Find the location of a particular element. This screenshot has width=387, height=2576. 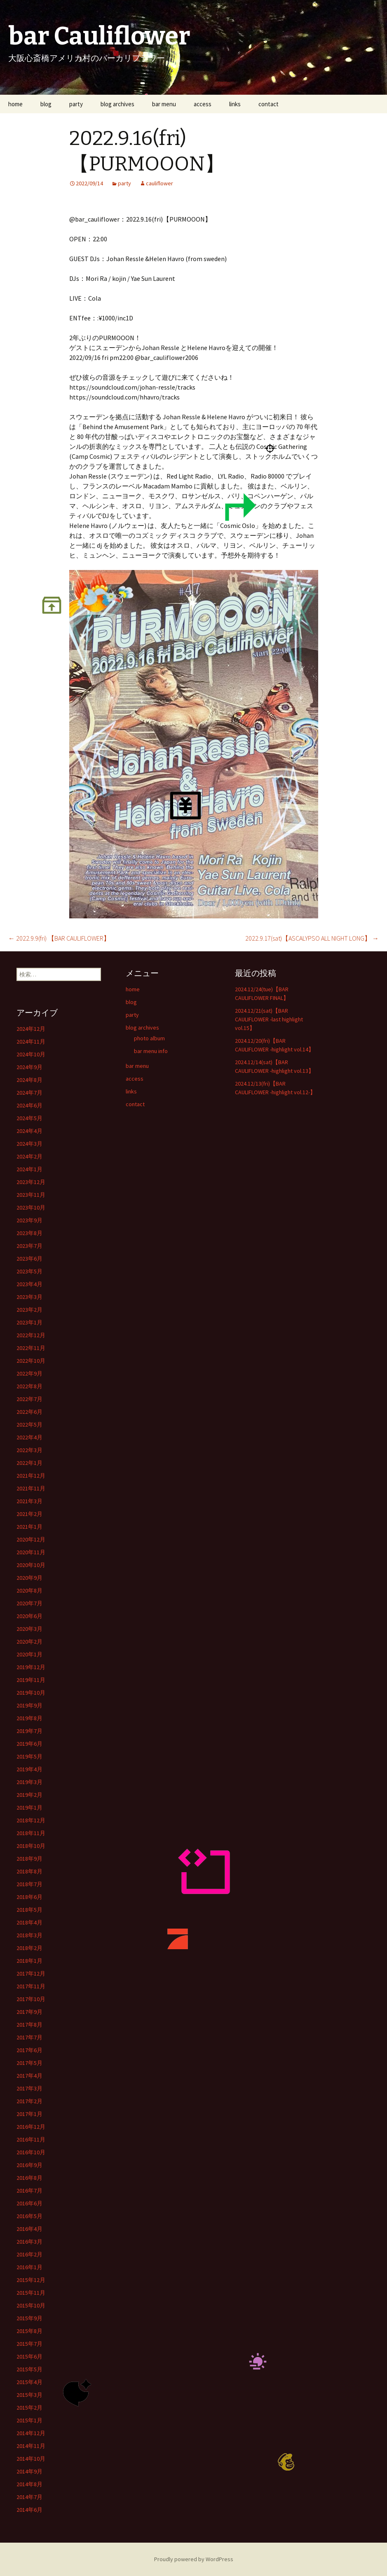

center or align an element to a focal point is located at coordinates (270, 448).